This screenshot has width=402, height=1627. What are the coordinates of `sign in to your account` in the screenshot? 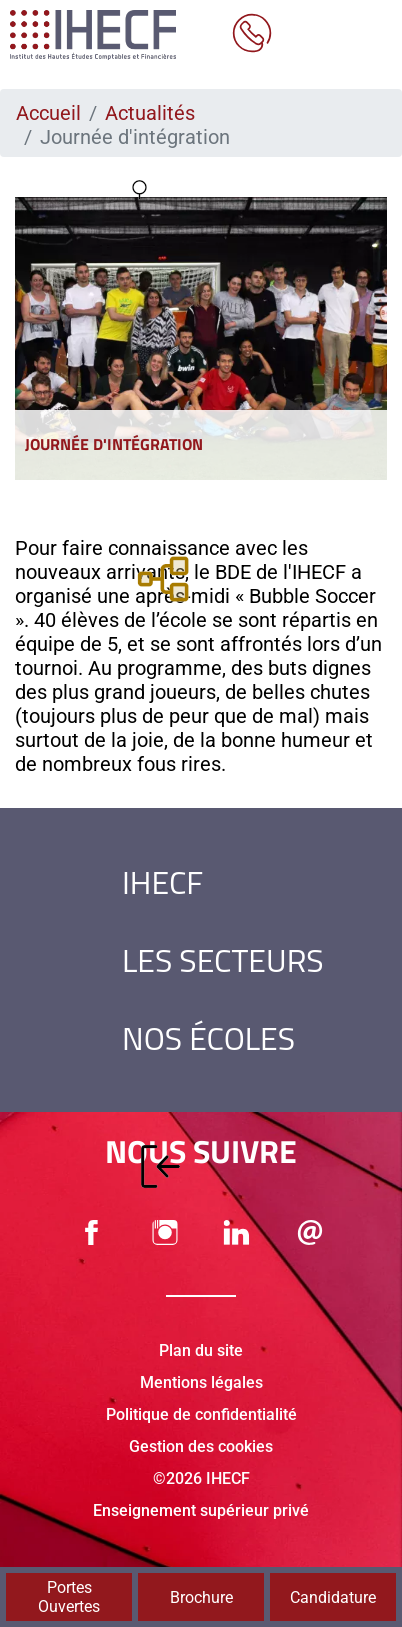 It's located at (159, 1166).